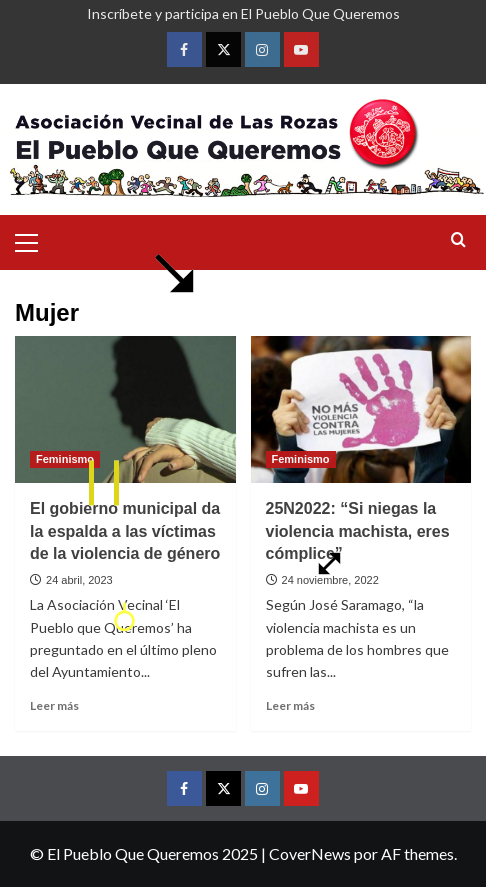 The height and width of the screenshot is (887, 486). Describe the element at coordinates (124, 617) in the screenshot. I see `select genderless or non-binary gender option` at that location.